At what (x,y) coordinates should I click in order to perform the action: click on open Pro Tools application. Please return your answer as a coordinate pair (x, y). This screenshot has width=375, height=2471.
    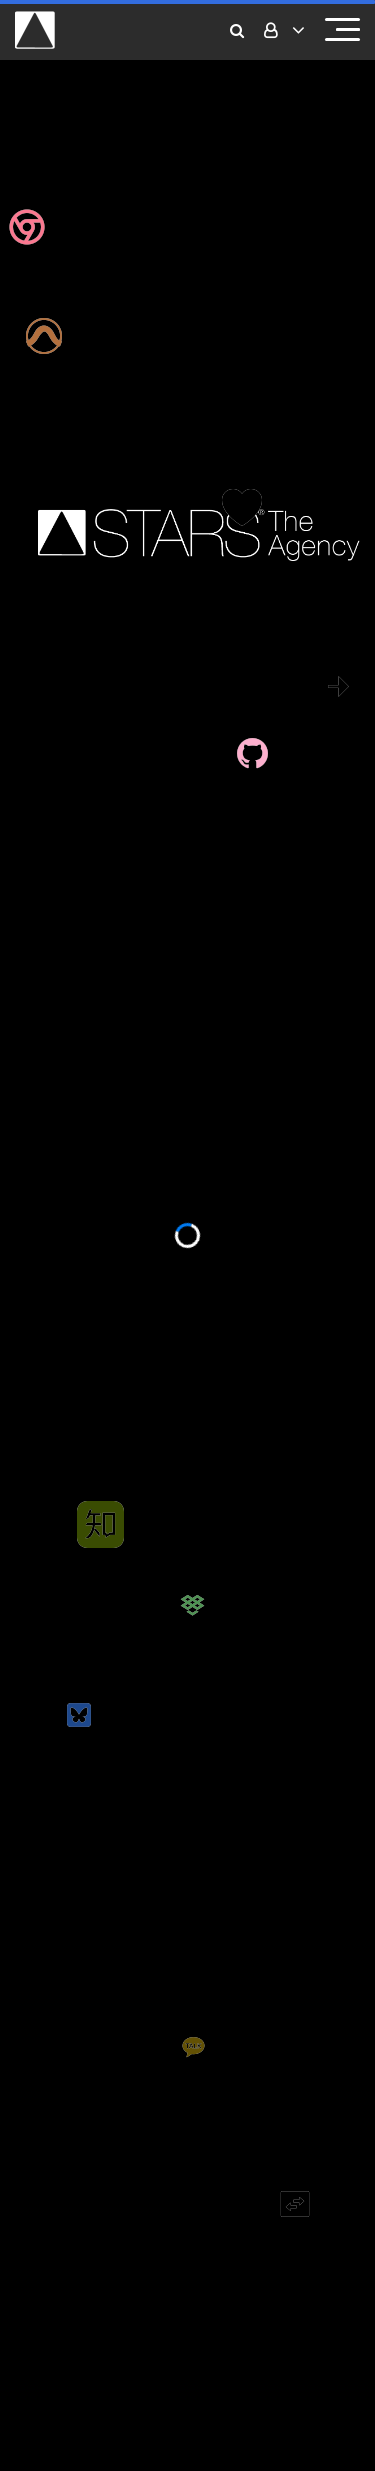
    Looking at the image, I should click on (44, 336).